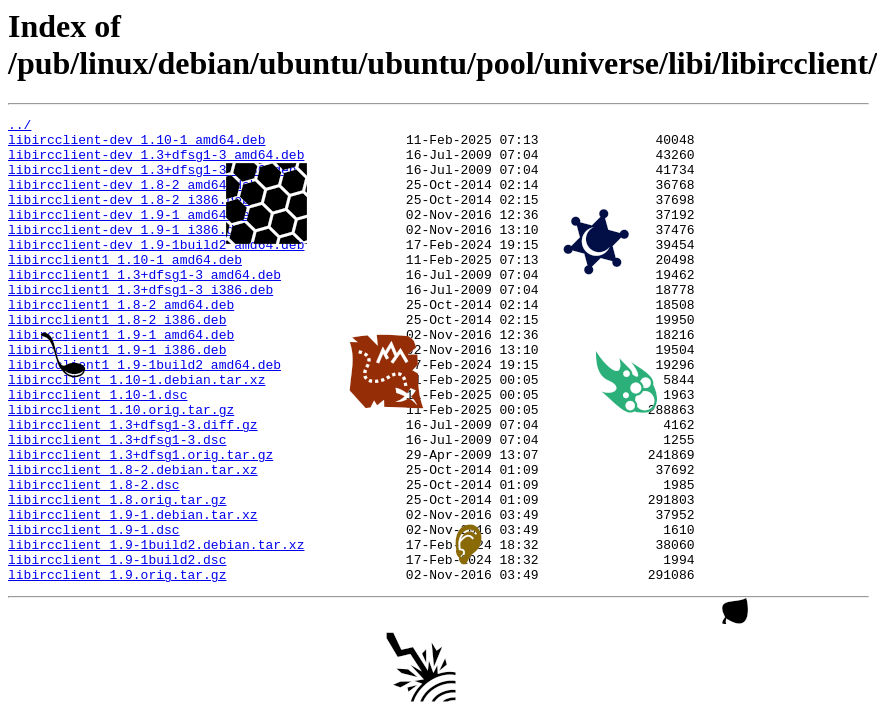 The width and height of the screenshot is (877, 720). I want to click on view treasure map or quest location, so click(386, 371).